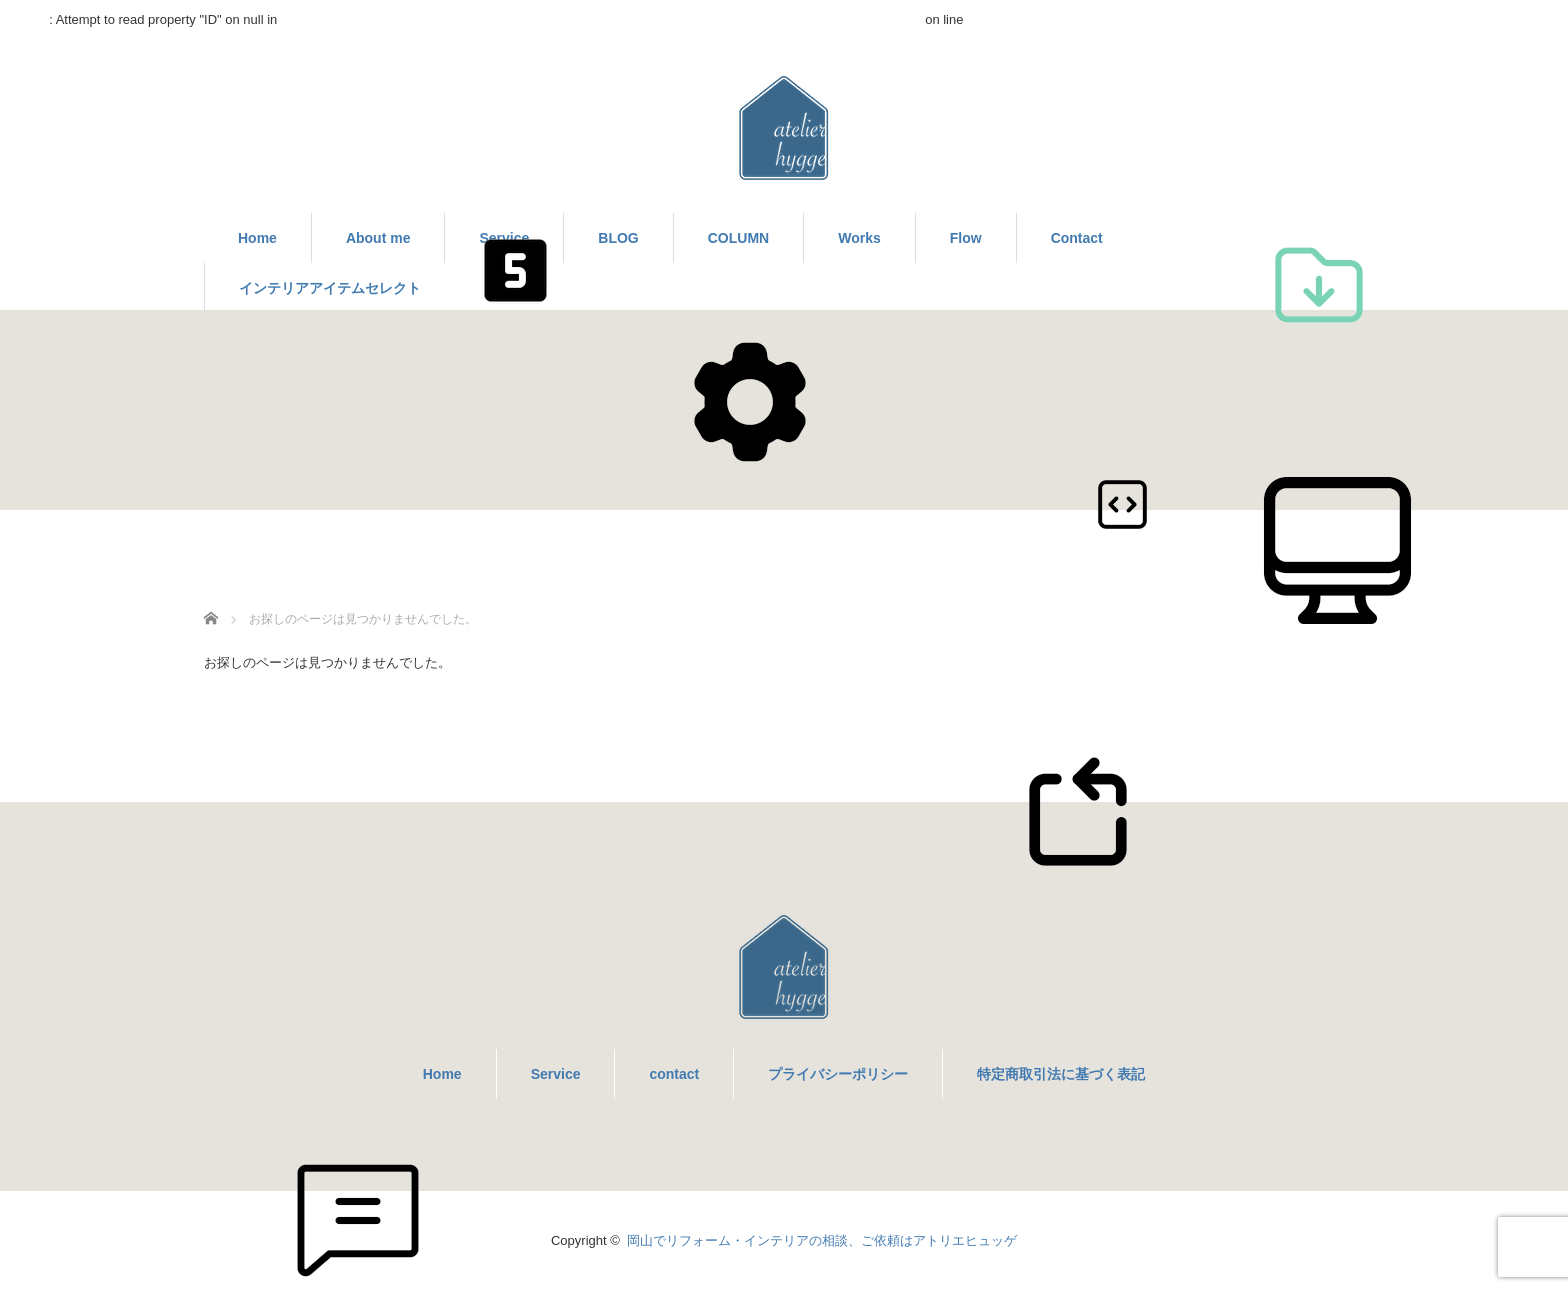 This screenshot has width=1568, height=1291. What do you see at coordinates (1319, 285) in the screenshot?
I see `download files to folder` at bounding box center [1319, 285].